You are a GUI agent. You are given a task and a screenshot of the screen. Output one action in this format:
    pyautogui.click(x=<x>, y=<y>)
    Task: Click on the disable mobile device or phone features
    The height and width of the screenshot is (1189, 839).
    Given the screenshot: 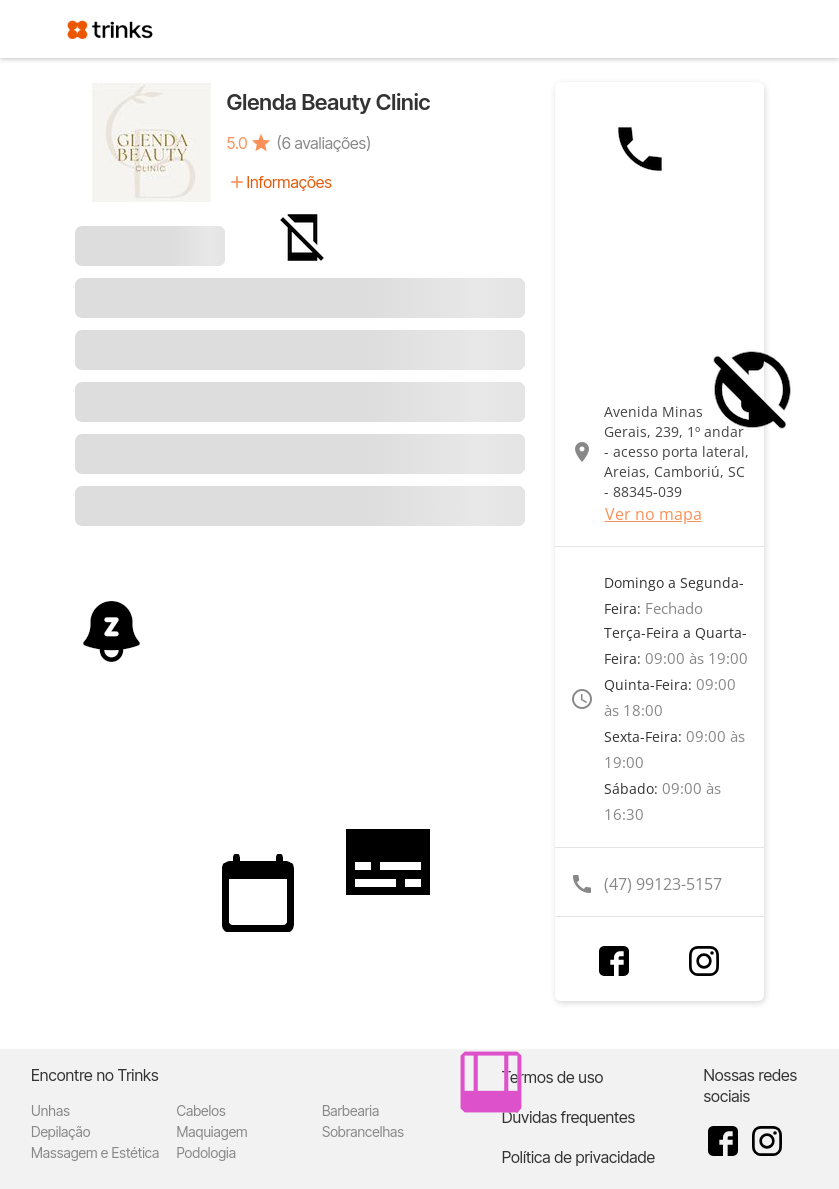 What is the action you would take?
    pyautogui.click(x=302, y=237)
    